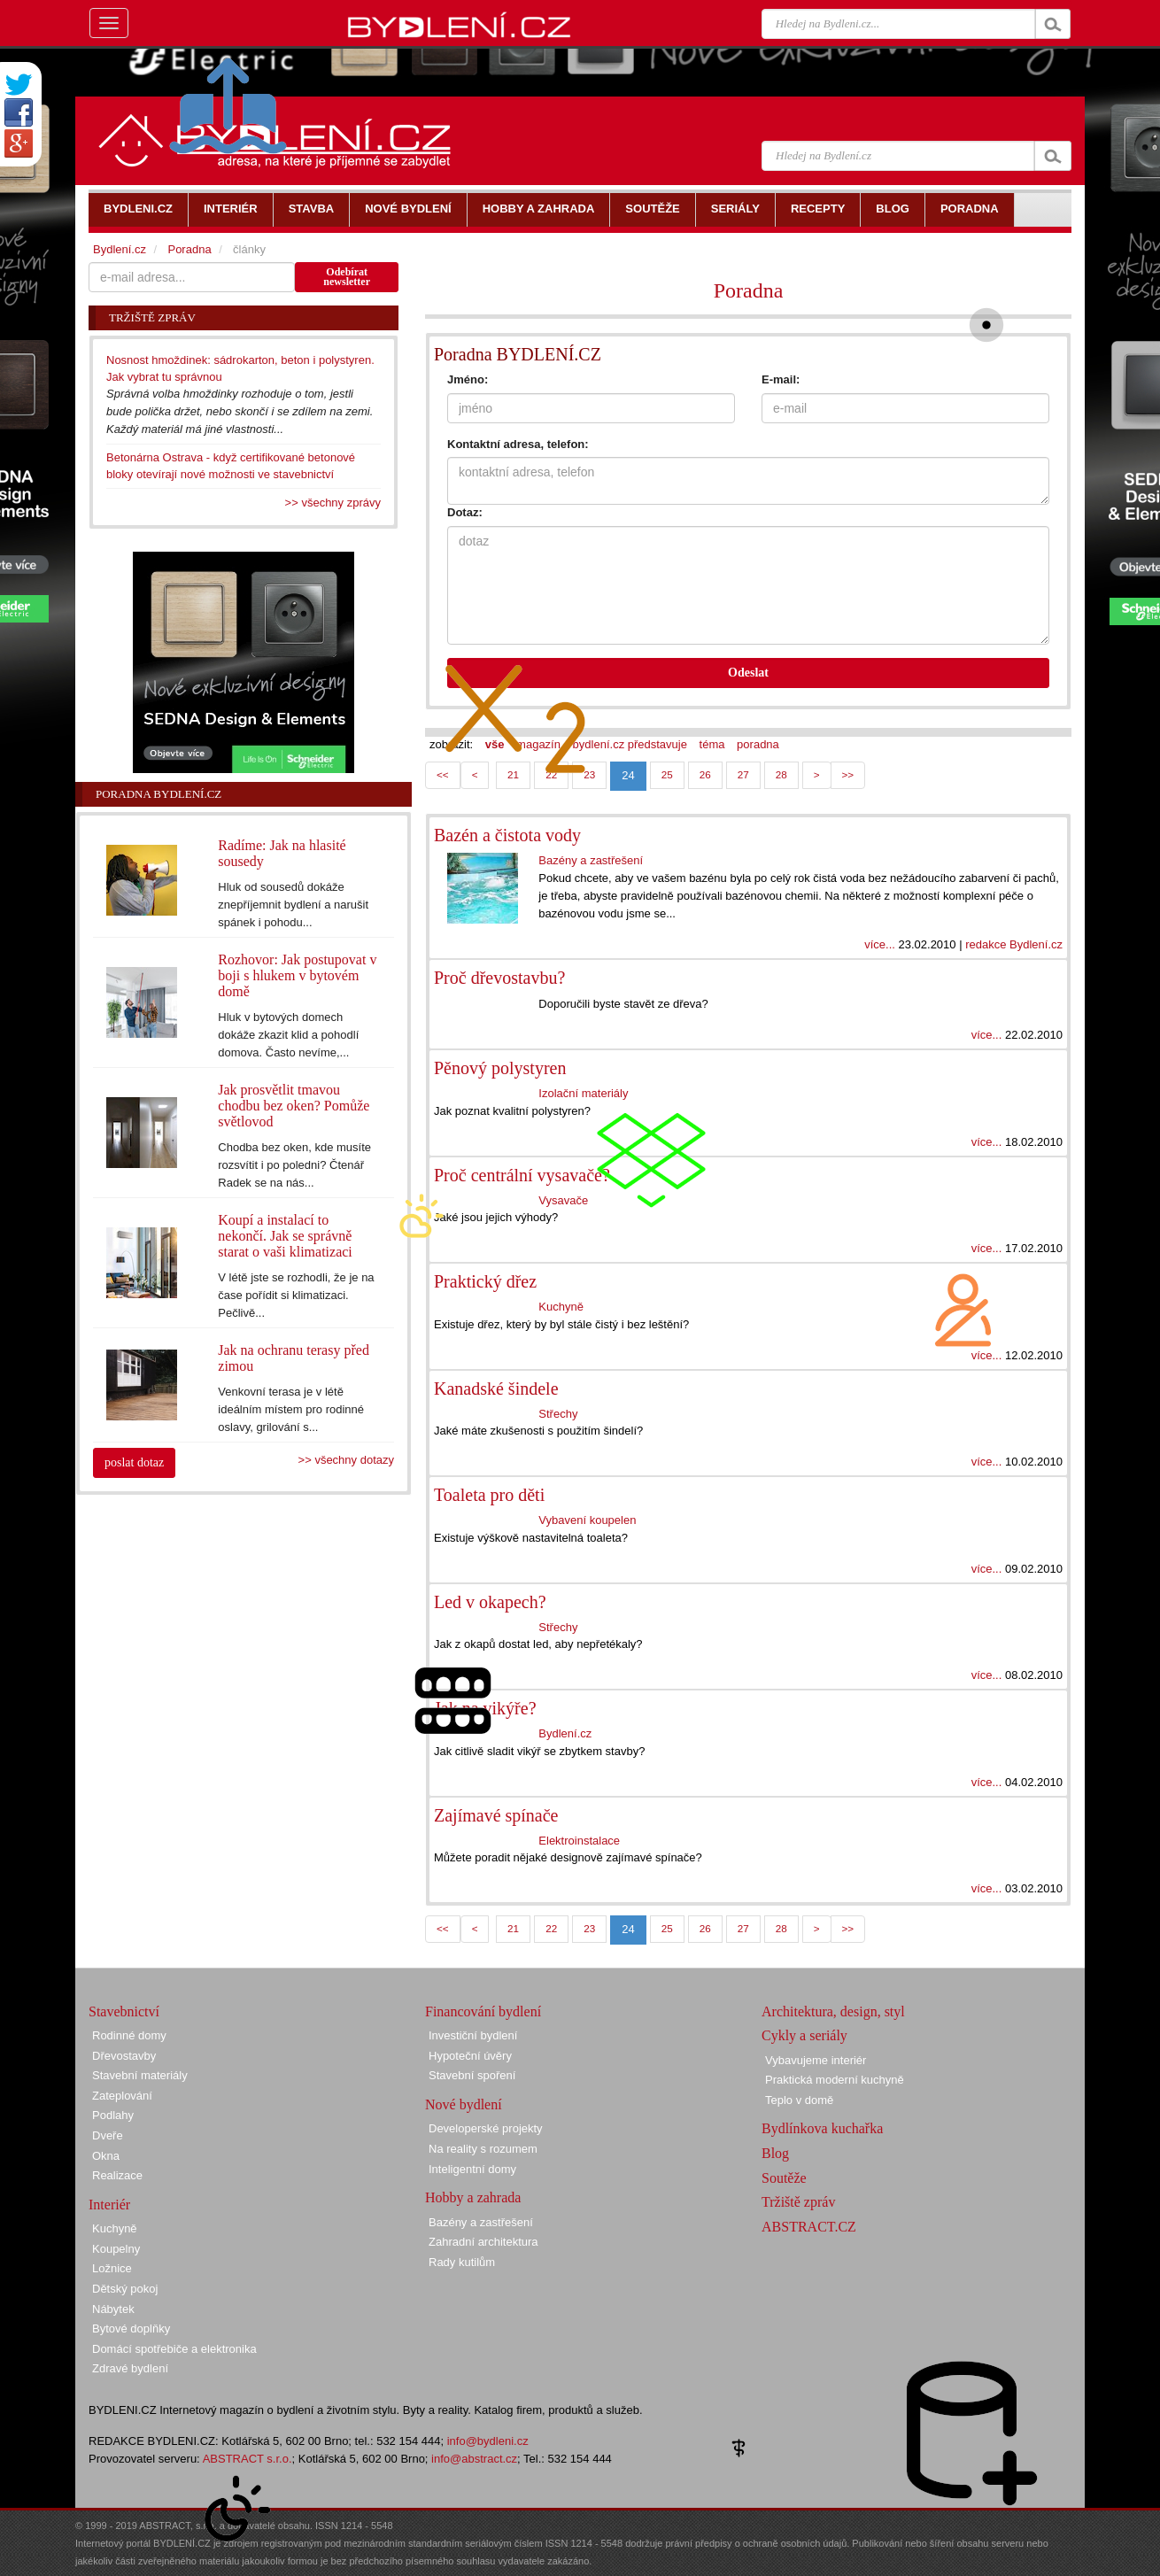  I want to click on format text as subscript, so click(507, 716).